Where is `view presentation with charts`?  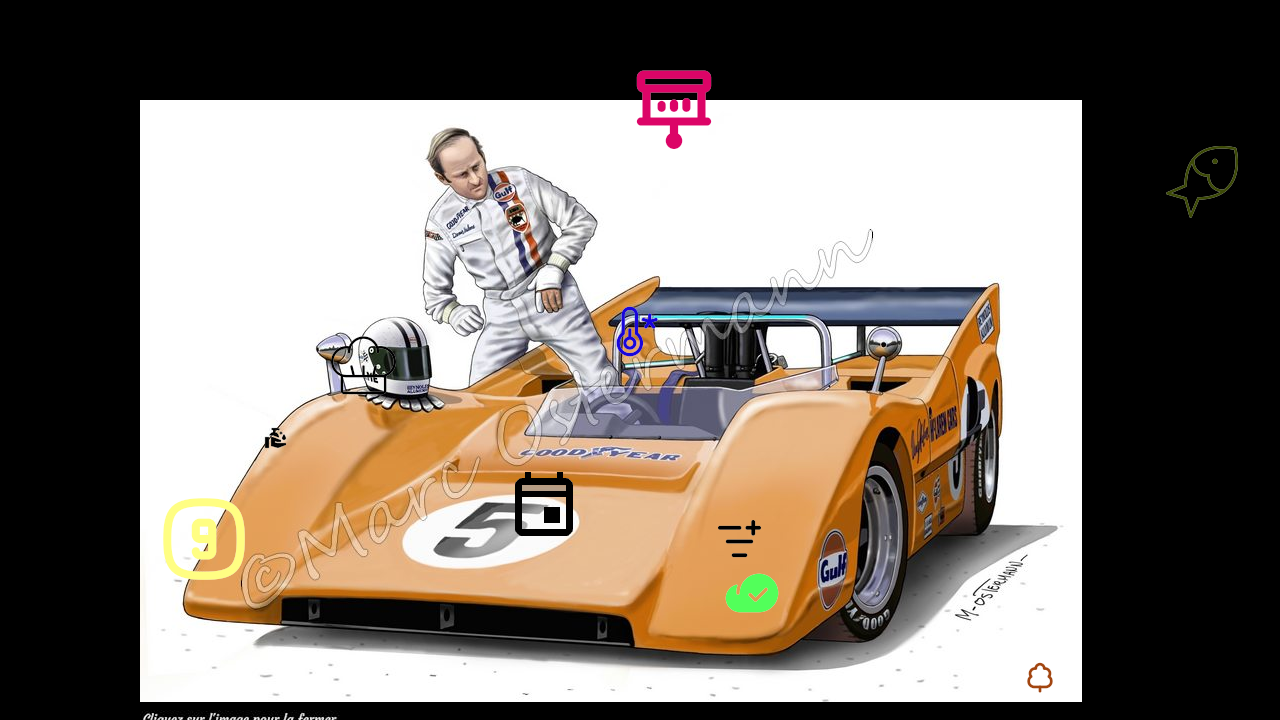
view presentation with charts is located at coordinates (674, 105).